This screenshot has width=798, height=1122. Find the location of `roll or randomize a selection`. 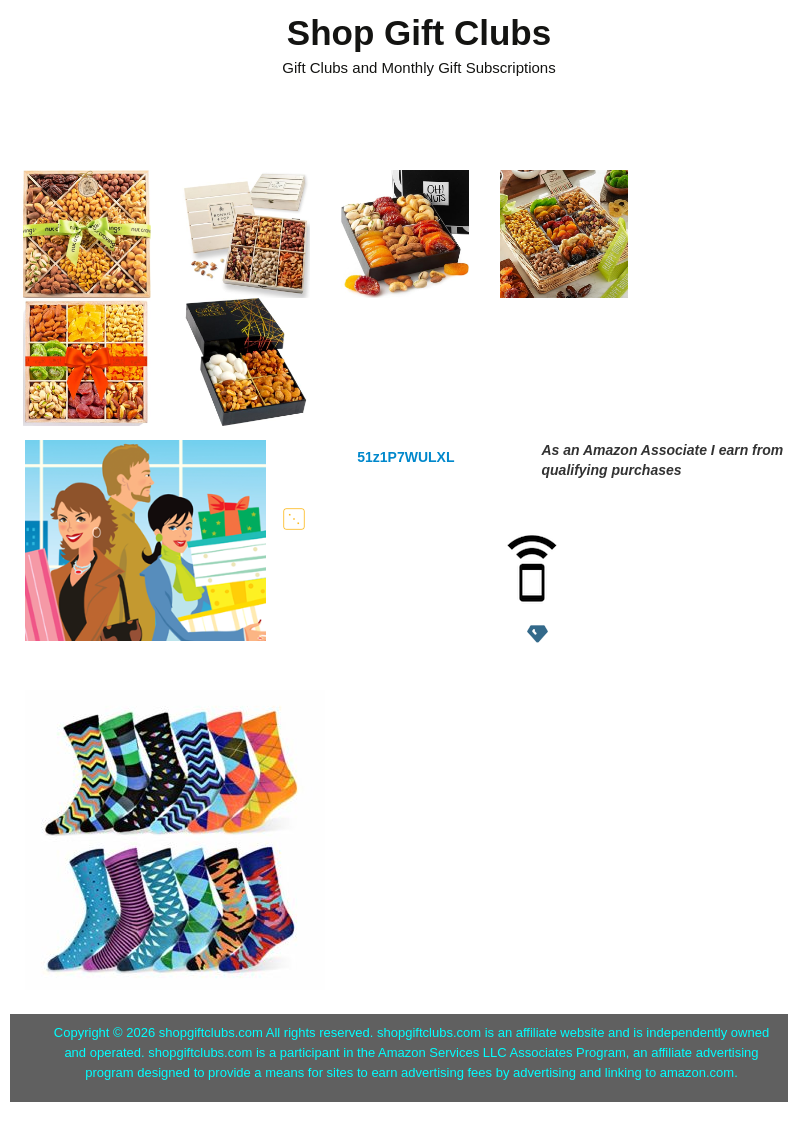

roll or randomize a selection is located at coordinates (294, 519).